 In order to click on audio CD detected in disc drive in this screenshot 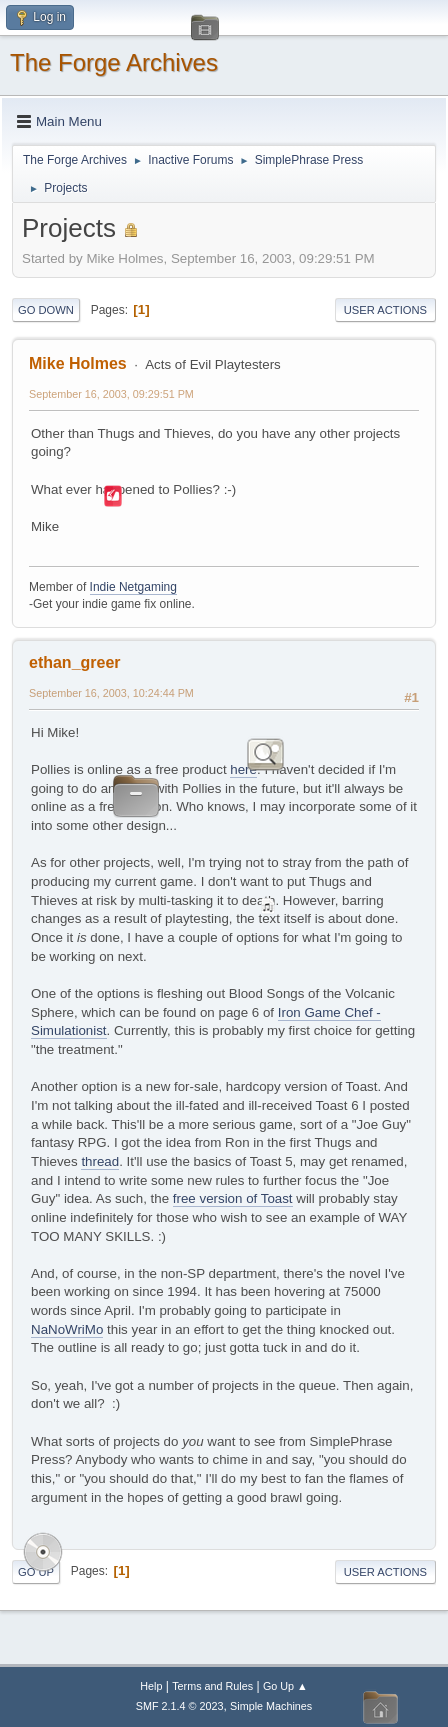, I will do `click(43, 1552)`.